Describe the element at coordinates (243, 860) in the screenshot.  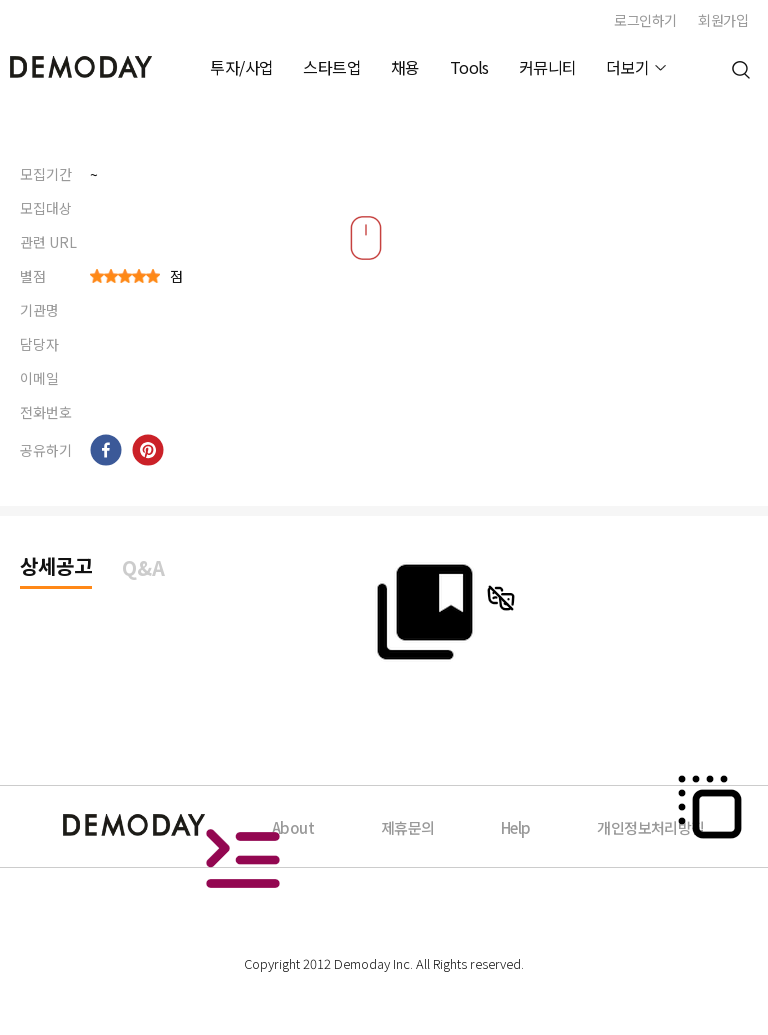
I see `increase text indentation` at that location.